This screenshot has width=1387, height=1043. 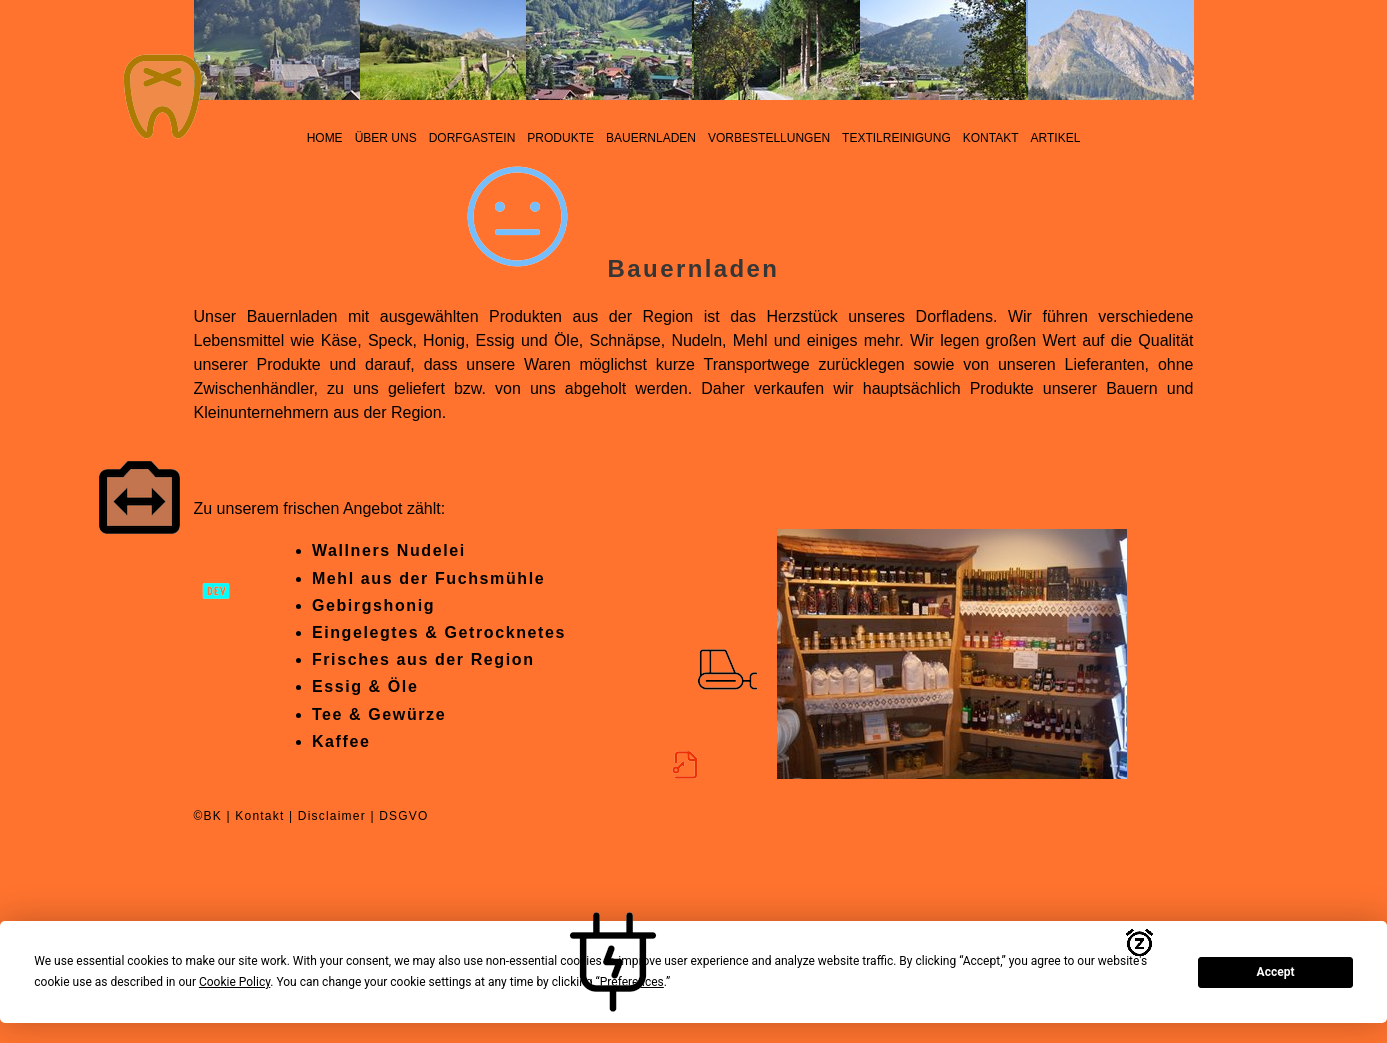 What do you see at coordinates (139, 501) in the screenshot?
I see `switch between front and rear camera` at bounding box center [139, 501].